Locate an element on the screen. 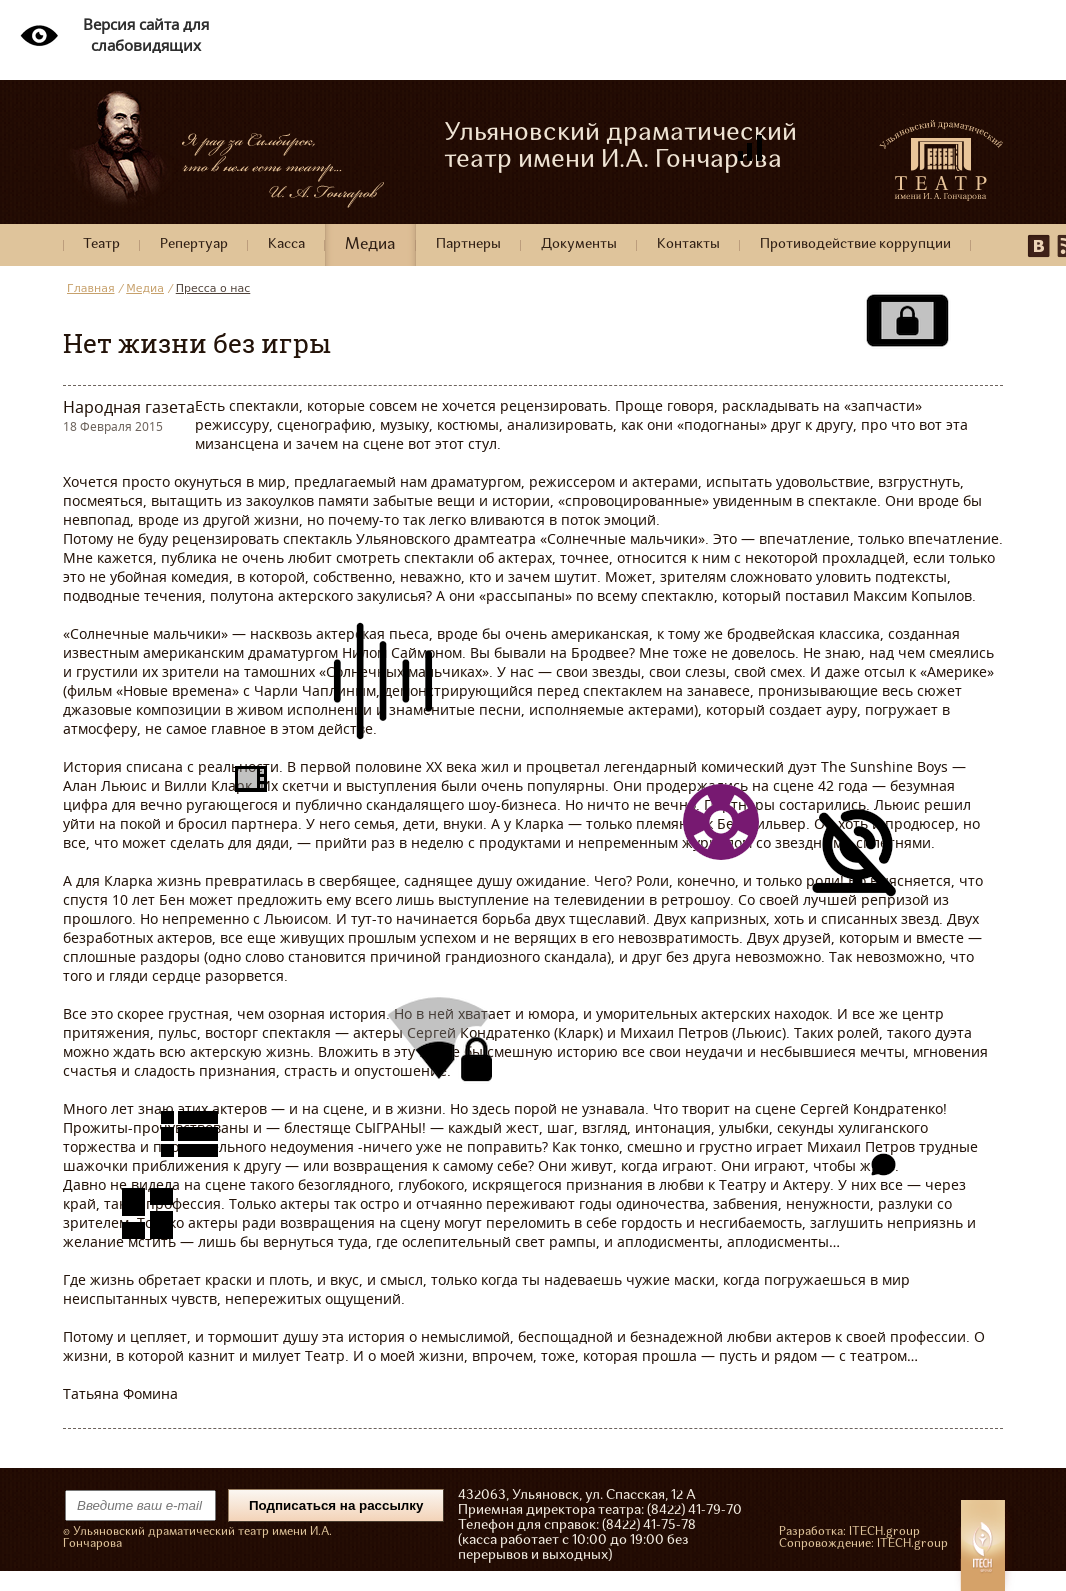 The image size is (1066, 1591). audio or sound visualization is located at coordinates (383, 681).